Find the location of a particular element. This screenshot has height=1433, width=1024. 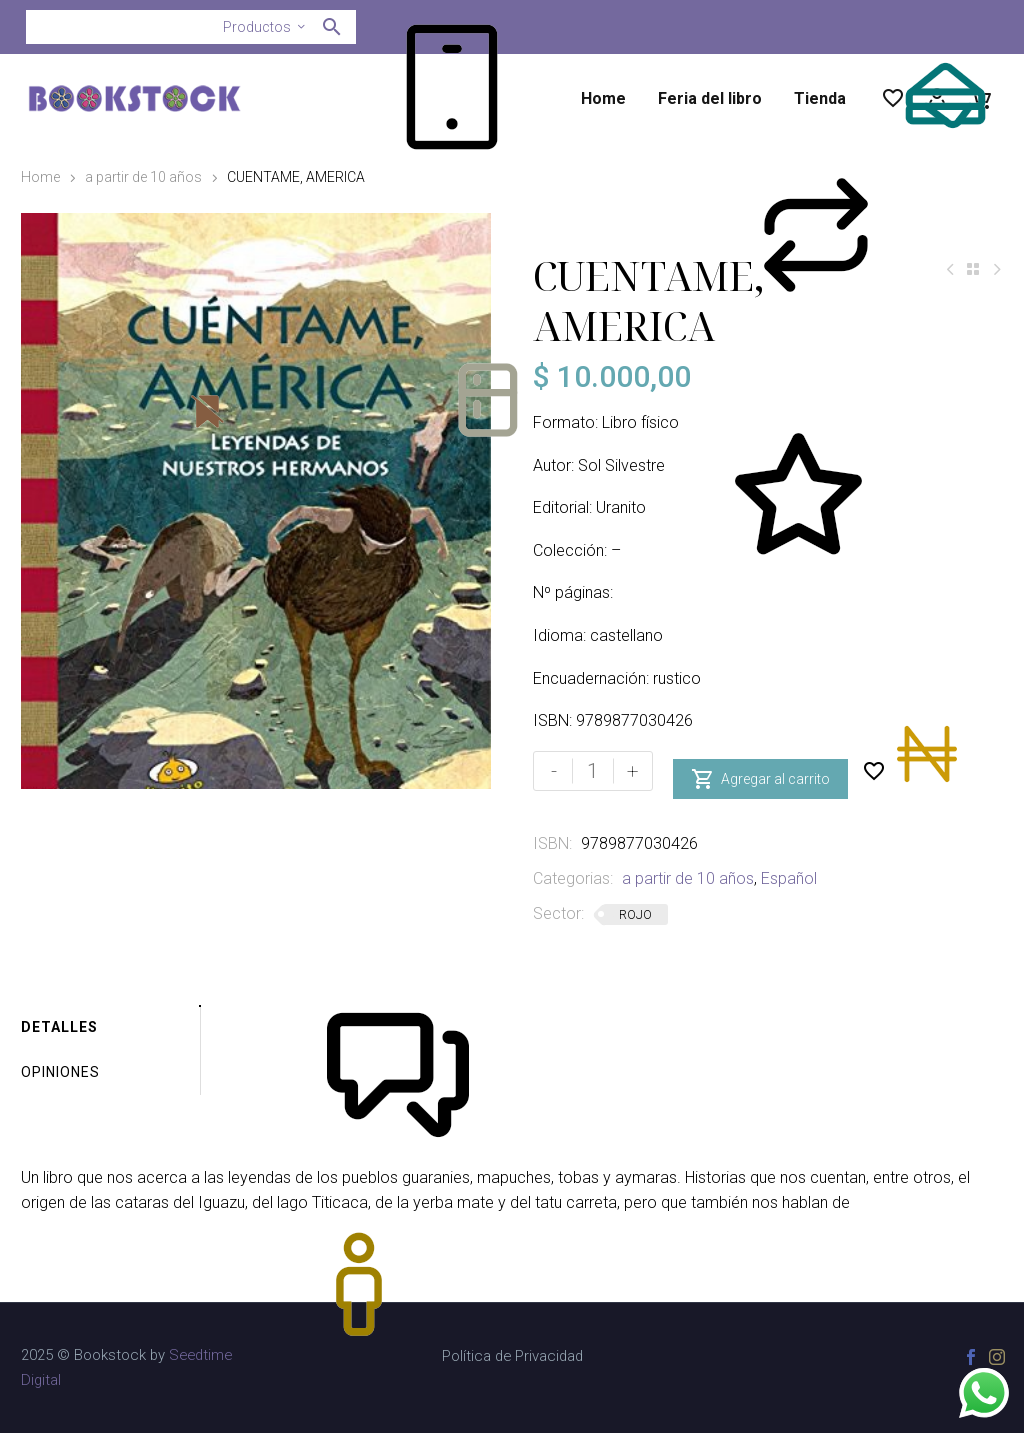

enable repeat or loop playback is located at coordinates (816, 235).